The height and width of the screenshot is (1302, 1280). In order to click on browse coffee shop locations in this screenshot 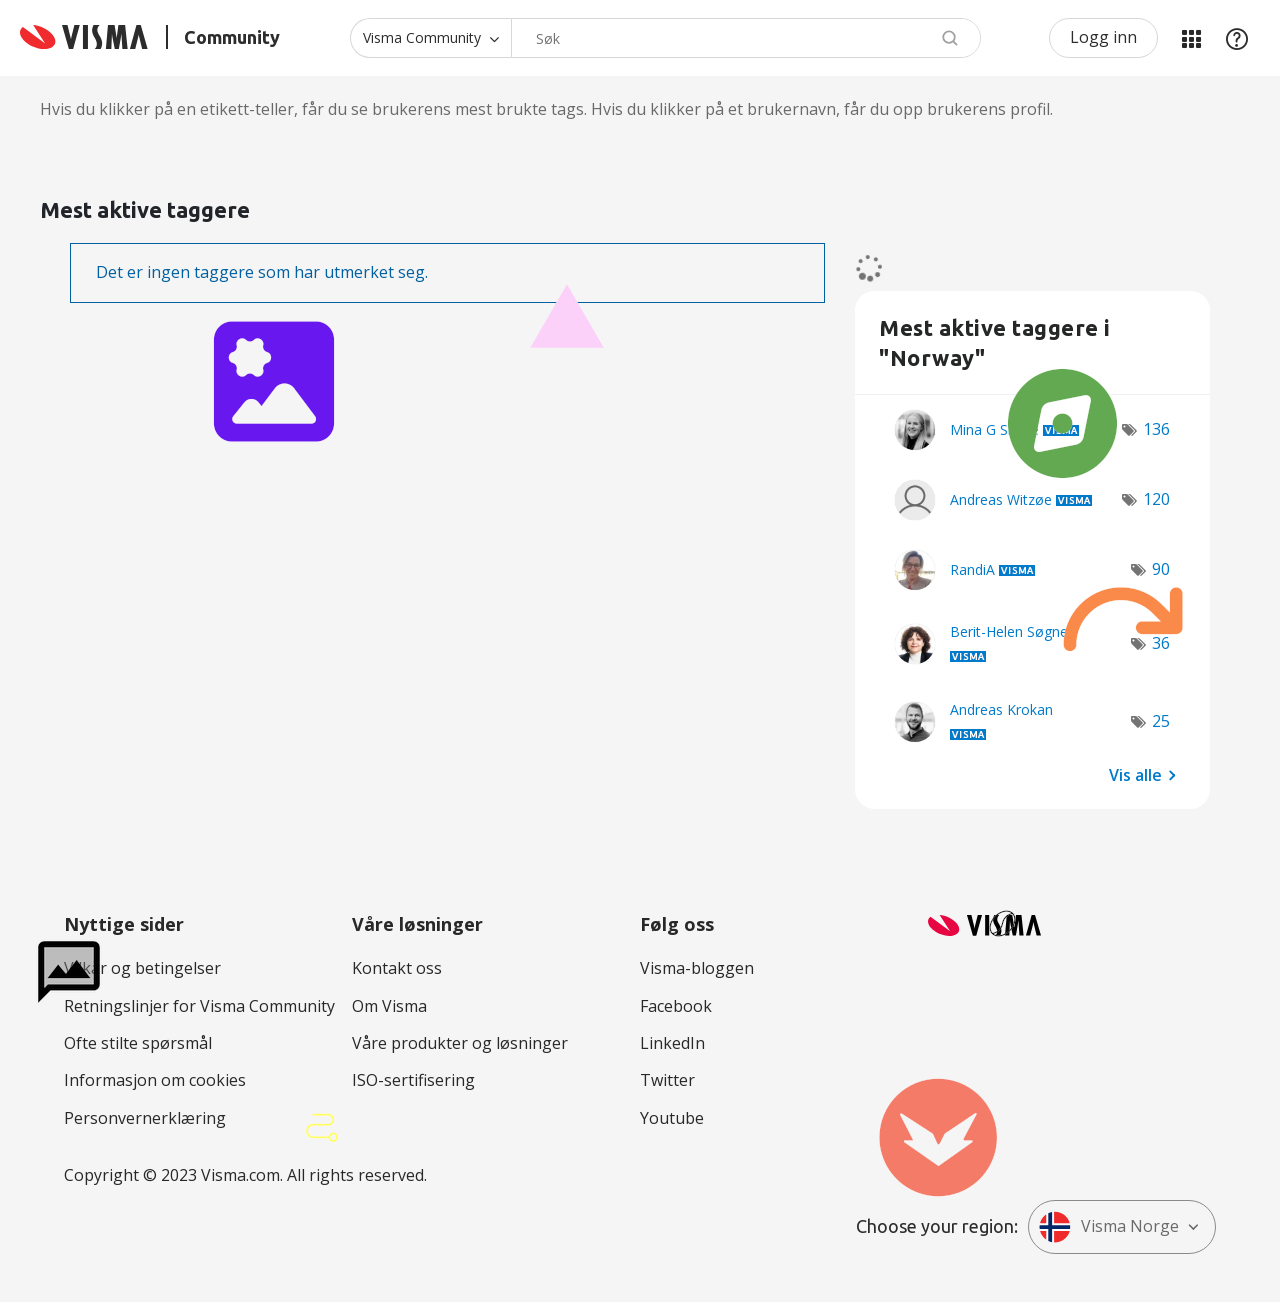, I will do `click(1002, 923)`.